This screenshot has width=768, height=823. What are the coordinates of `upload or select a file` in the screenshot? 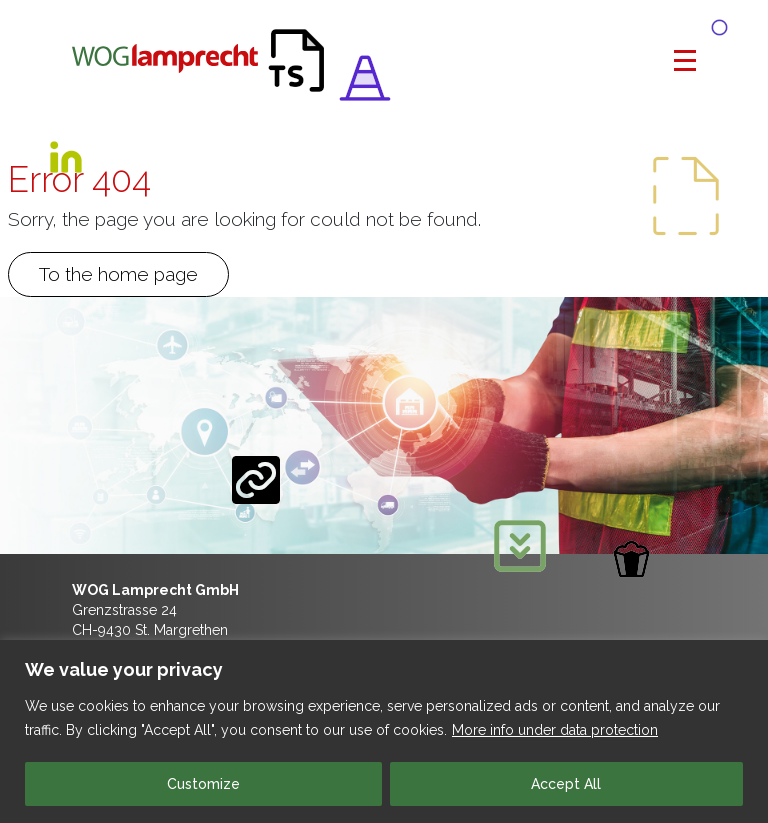 It's located at (686, 196).